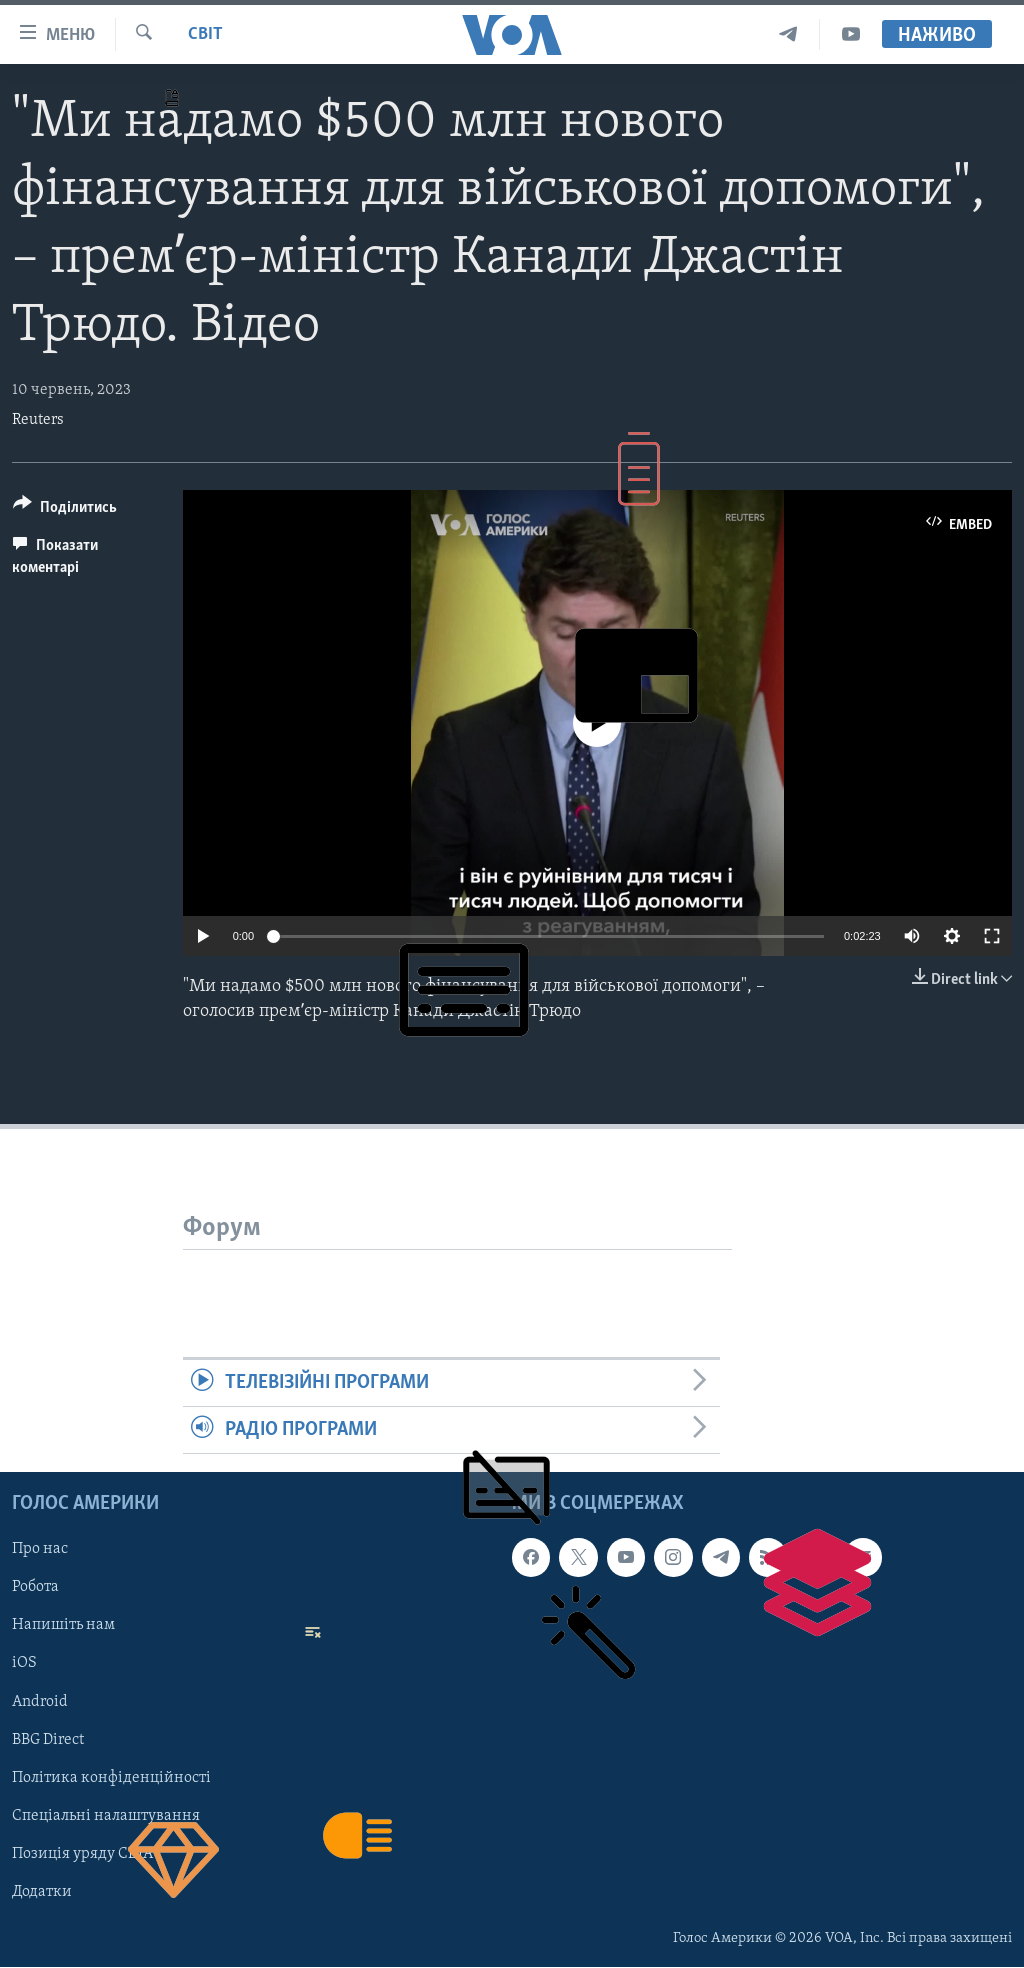 The image size is (1024, 1968). I want to click on remove a playlist, so click(312, 1631).